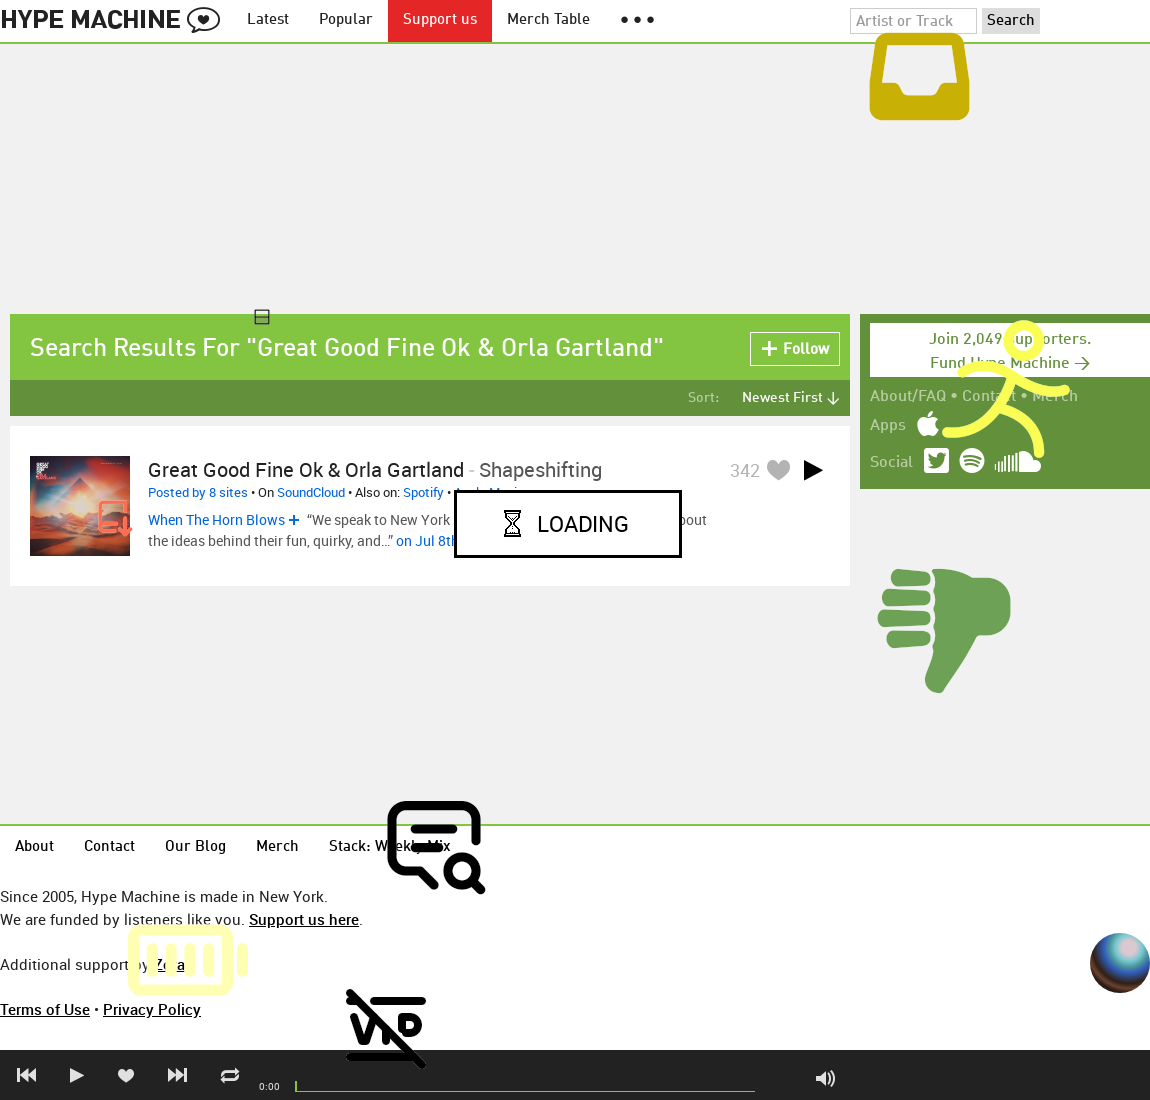 Image resolution: width=1150 pixels, height=1100 pixels. What do you see at coordinates (1008, 386) in the screenshot?
I see `start a run or workout activity` at bounding box center [1008, 386].